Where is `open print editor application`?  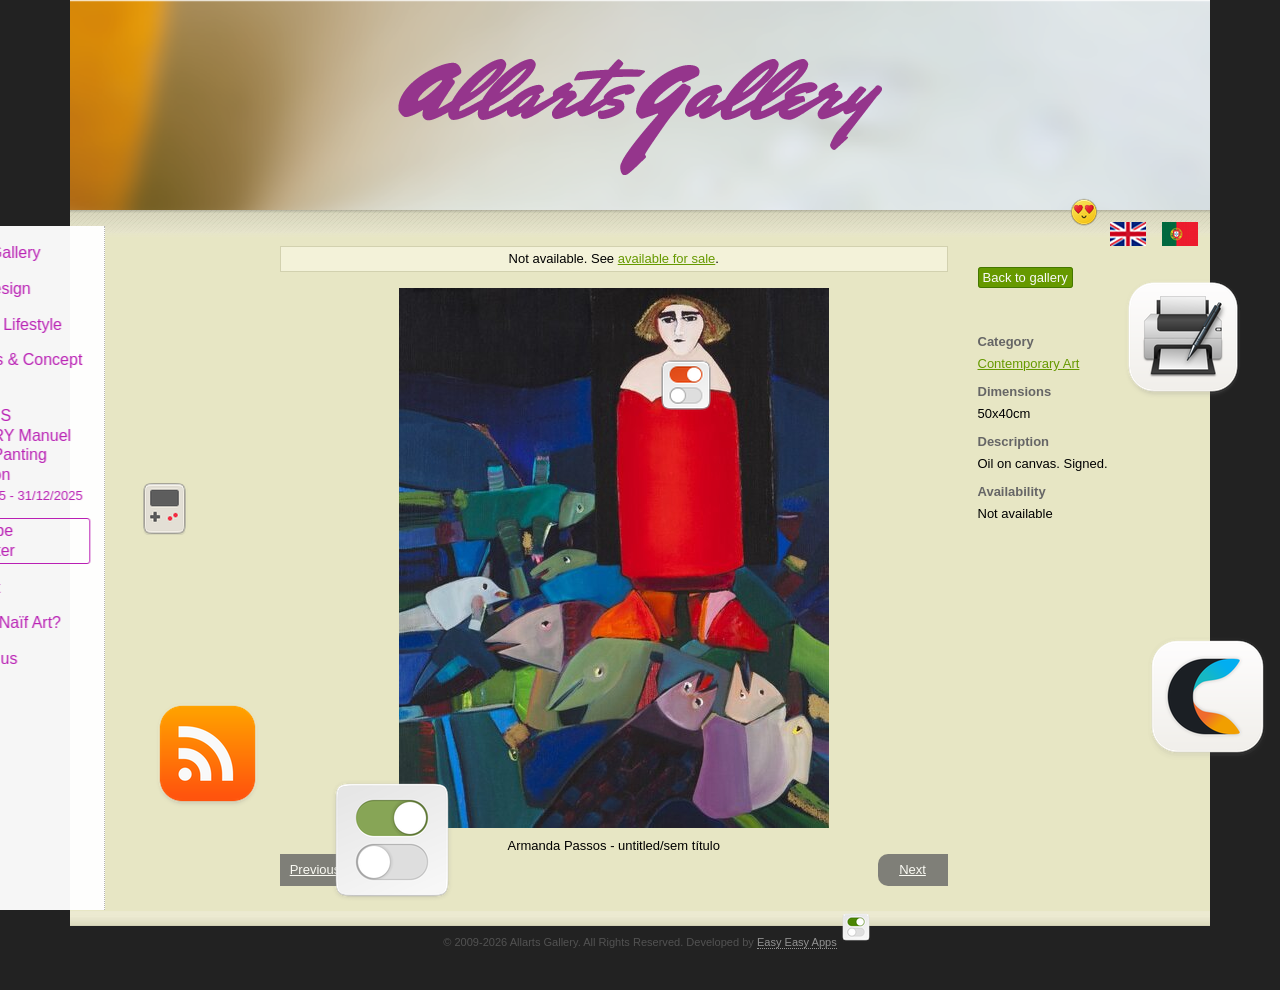 open print editor application is located at coordinates (1183, 337).